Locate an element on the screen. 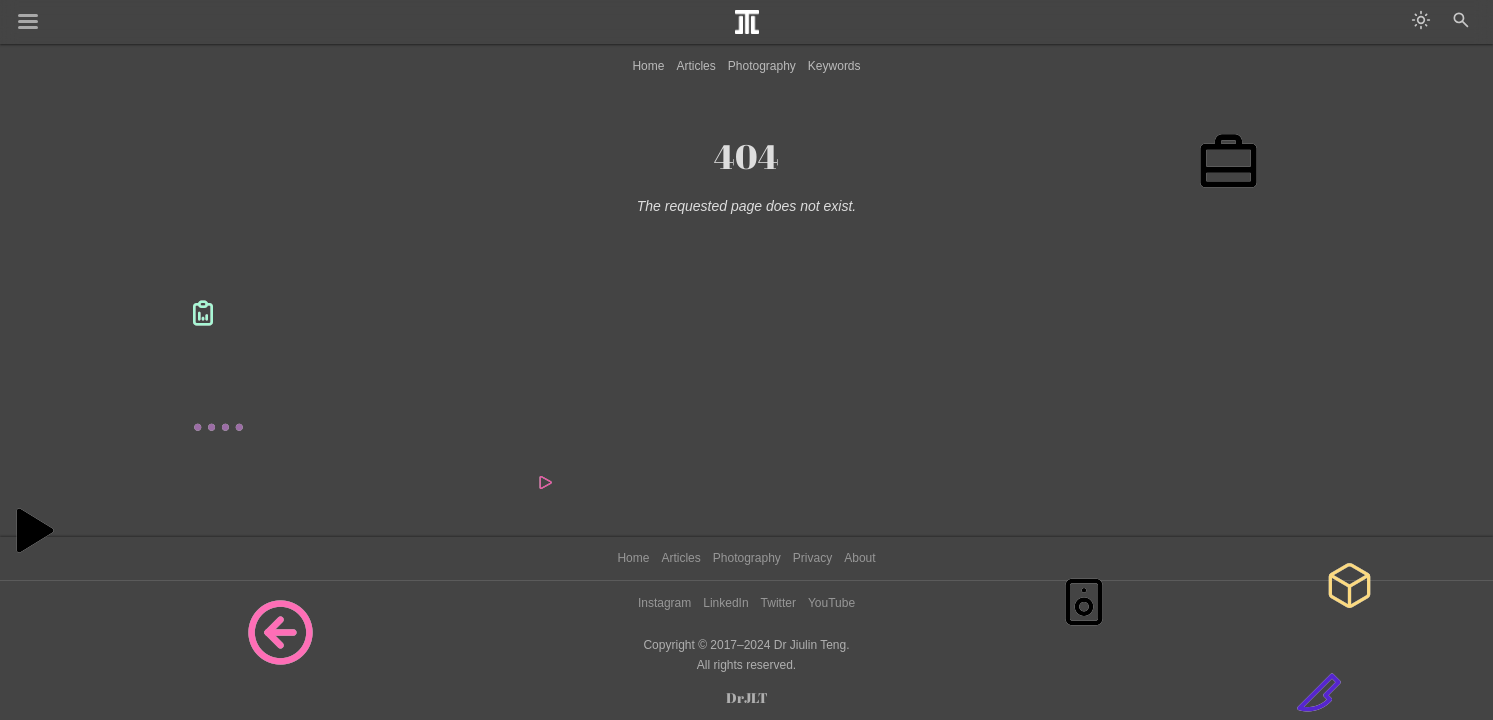 This screenshot has height=720, width=1493. access travel or trip planning features is located at coordinates (1228, 164).